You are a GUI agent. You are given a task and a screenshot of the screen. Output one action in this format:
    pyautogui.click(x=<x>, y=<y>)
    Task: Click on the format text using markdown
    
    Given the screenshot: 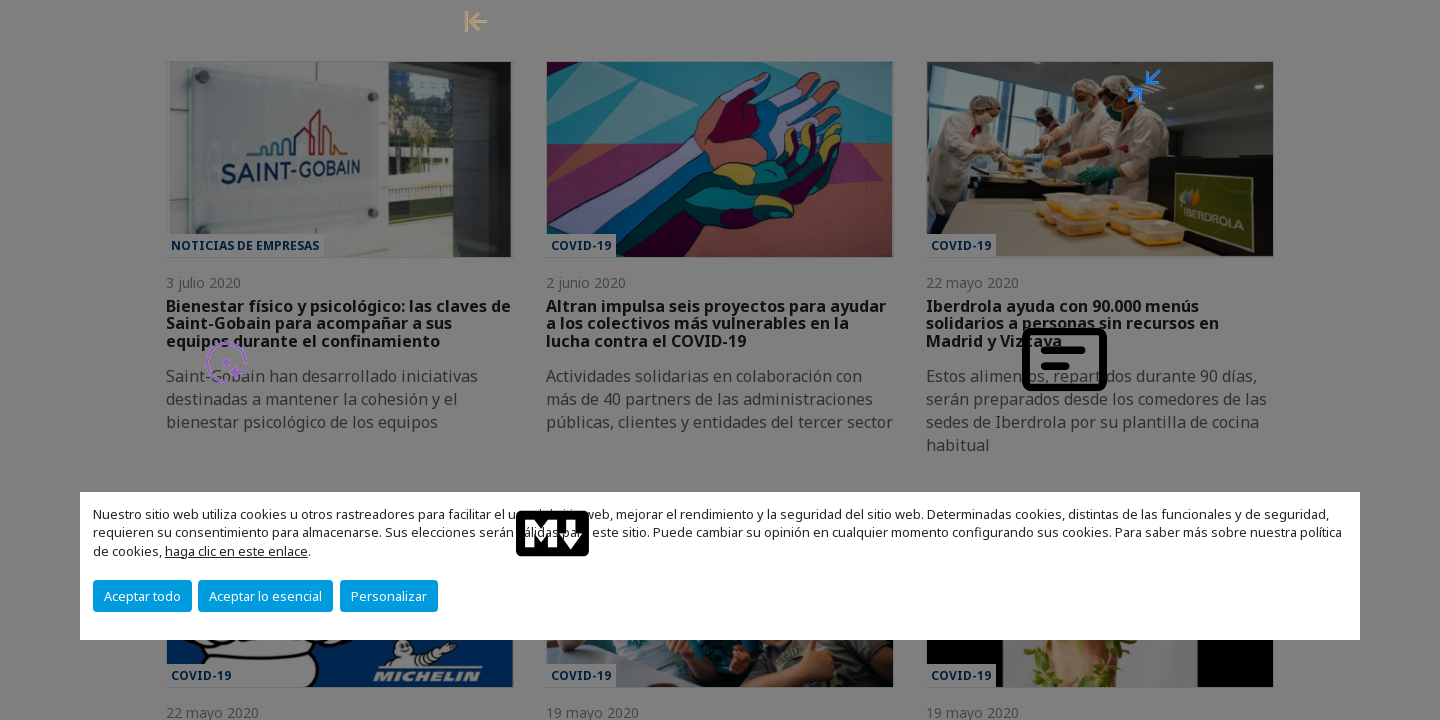 What is the action you would take?
    pyautogui.click(x=552, y=533)
    